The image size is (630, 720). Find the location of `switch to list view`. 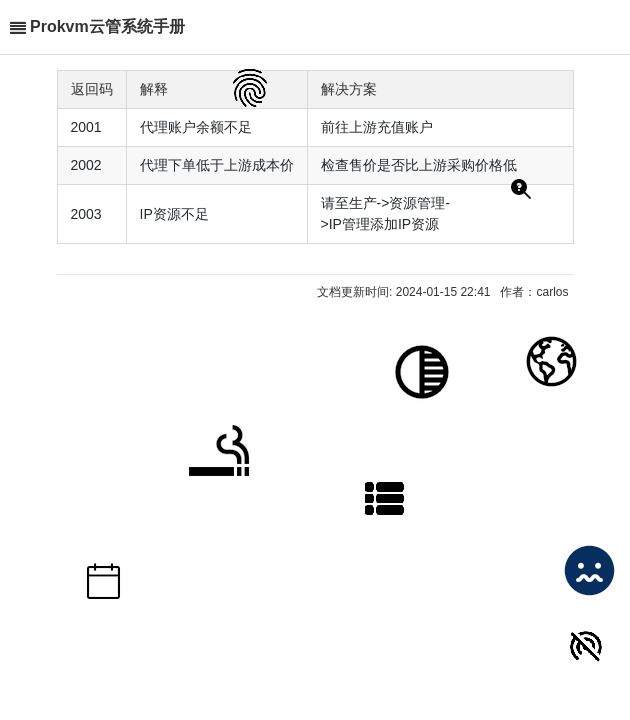

switch to list view is located at coordinates (385, 498).